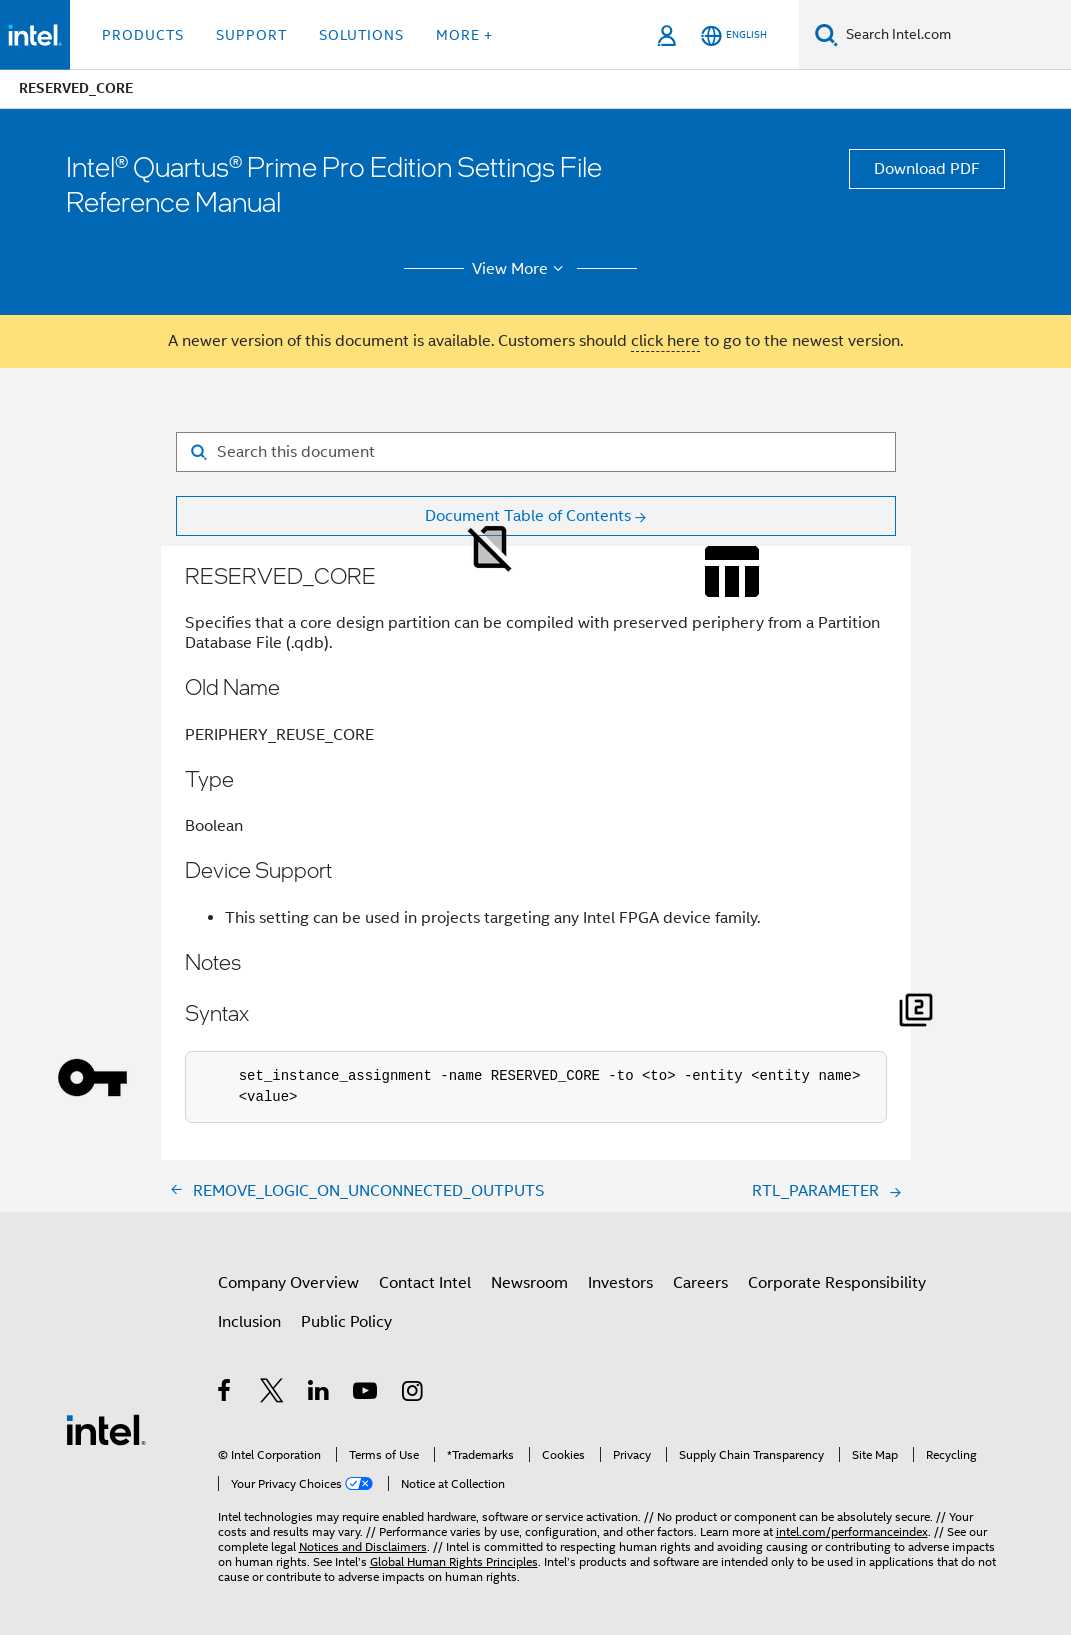  I want to click on view data in table format, so click(730, 571).